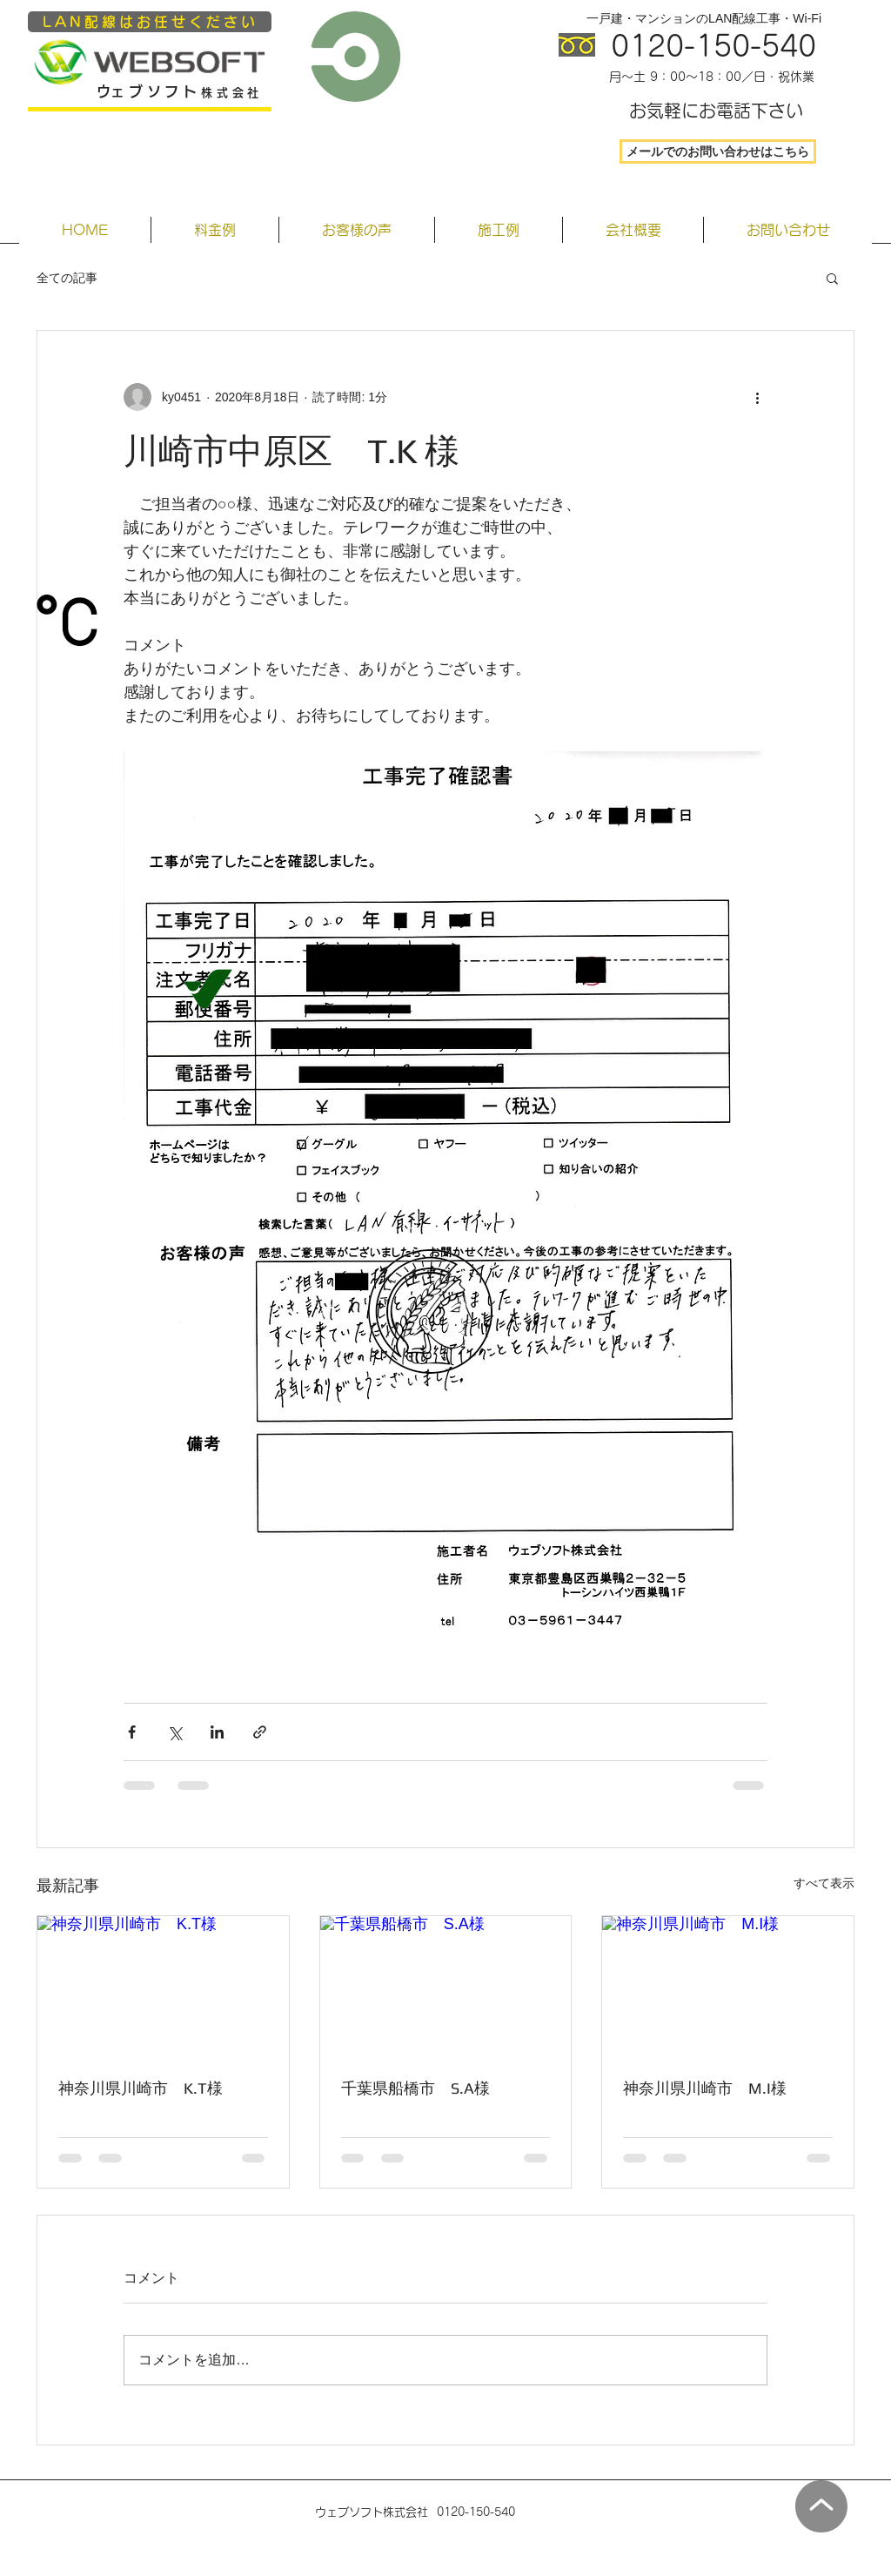  Describe the element at coordinates (208, 989) in the screenshot. I see `voip.ms logo` at that location.